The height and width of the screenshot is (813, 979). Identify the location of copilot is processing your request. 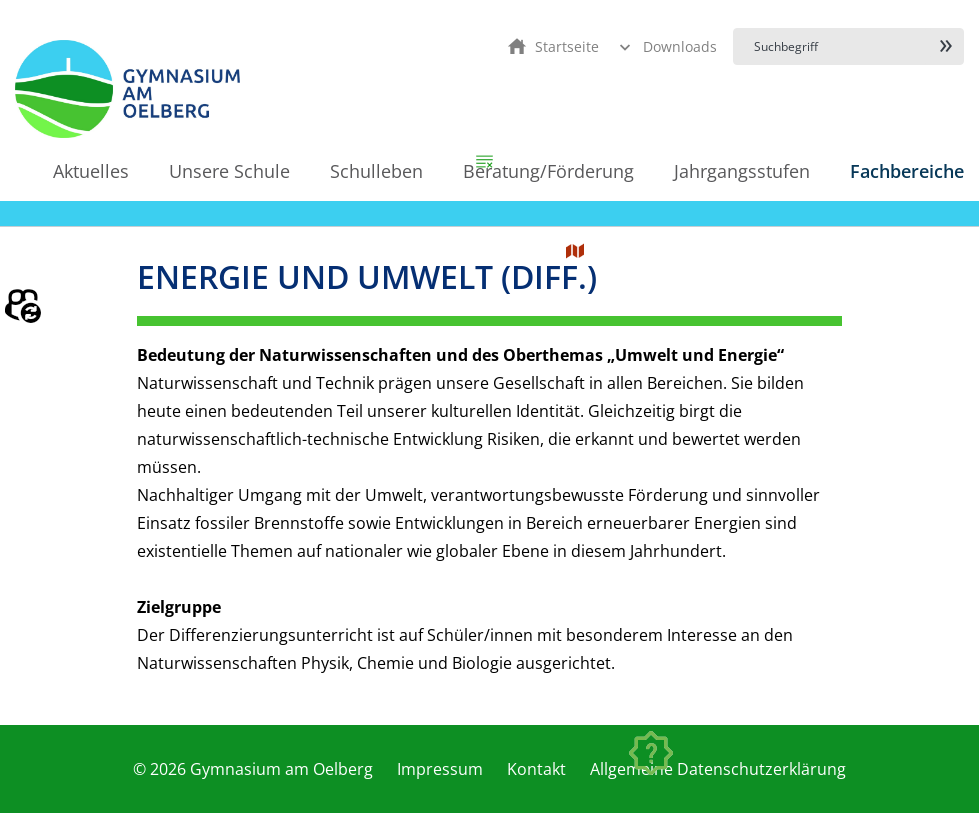
(23, 305).